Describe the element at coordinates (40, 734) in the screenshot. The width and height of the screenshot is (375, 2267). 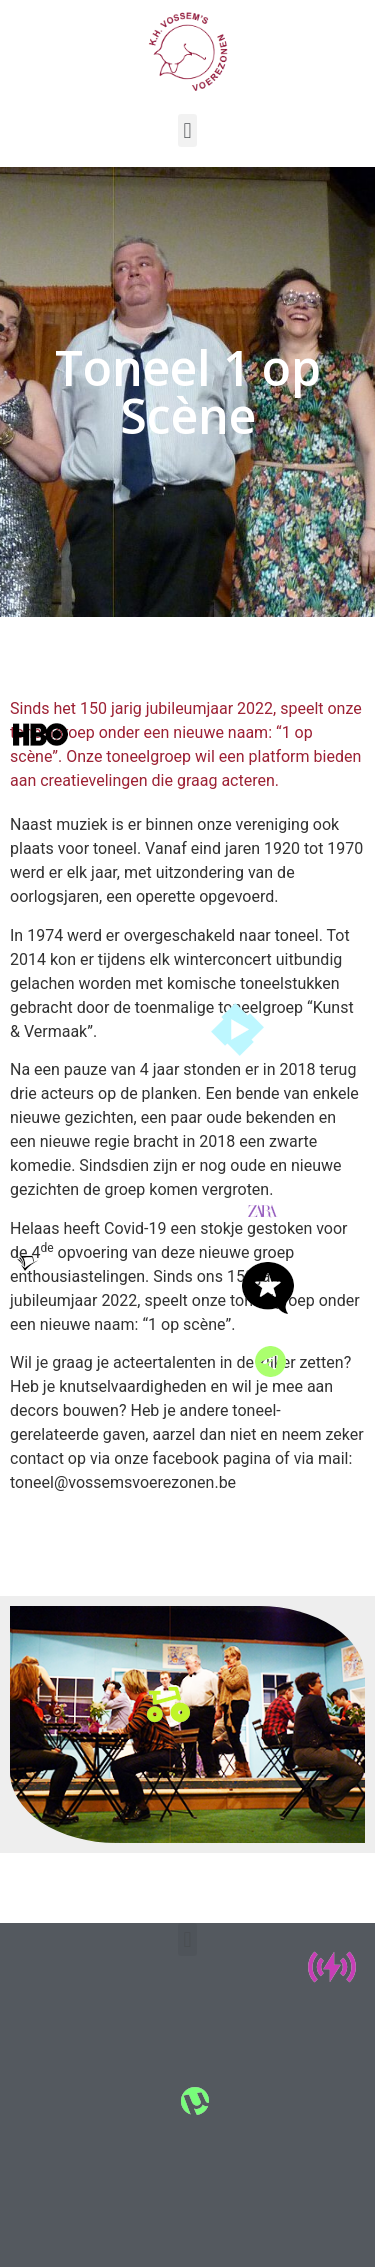
I see `open the HBO streaming app` at that location.